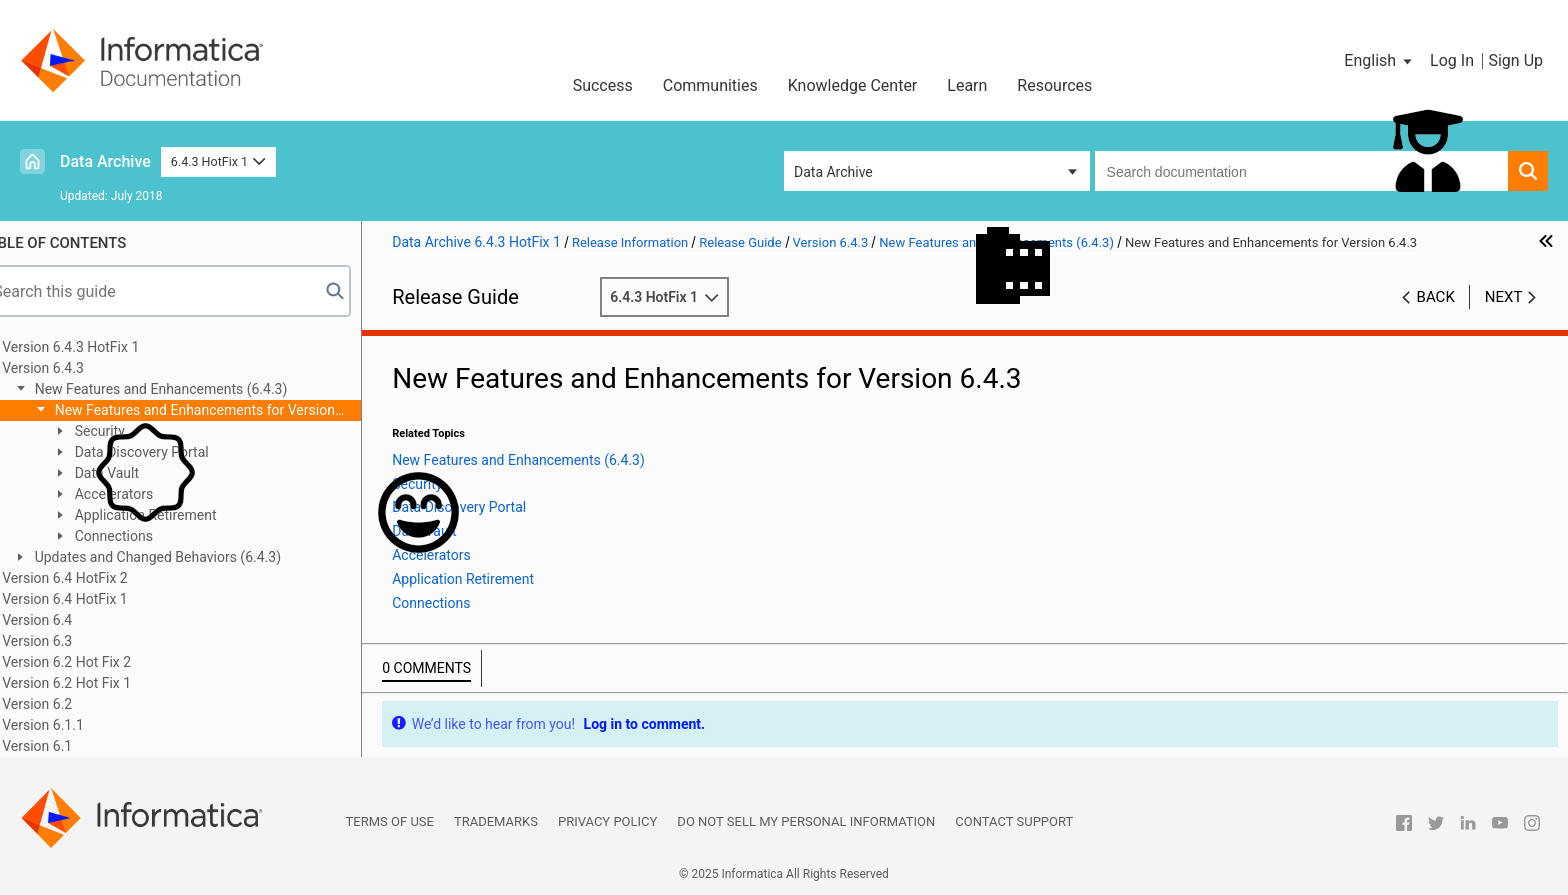 The height and width of the screenshot is (895, 1568). Describe the element at coordinates (418, 512) in the screenshot. I see `add a happy reaction or emoji` at that location.